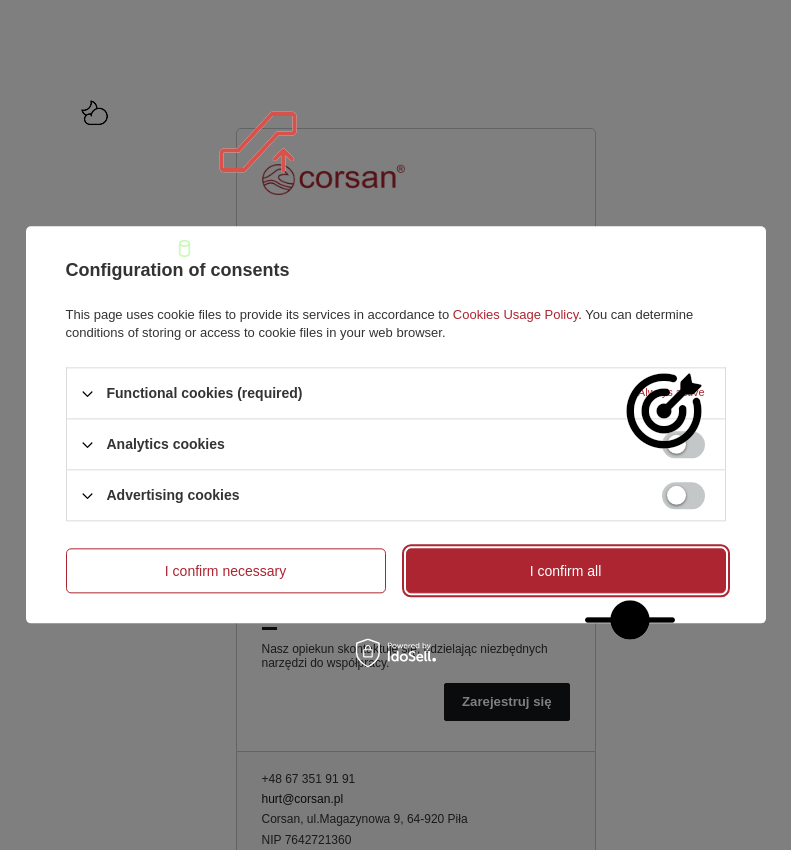 This screenshot has width=791, height=850. Describe the element at coordinates (664, 411) in the screenshot. I see `view project goals or milestones` at that location.